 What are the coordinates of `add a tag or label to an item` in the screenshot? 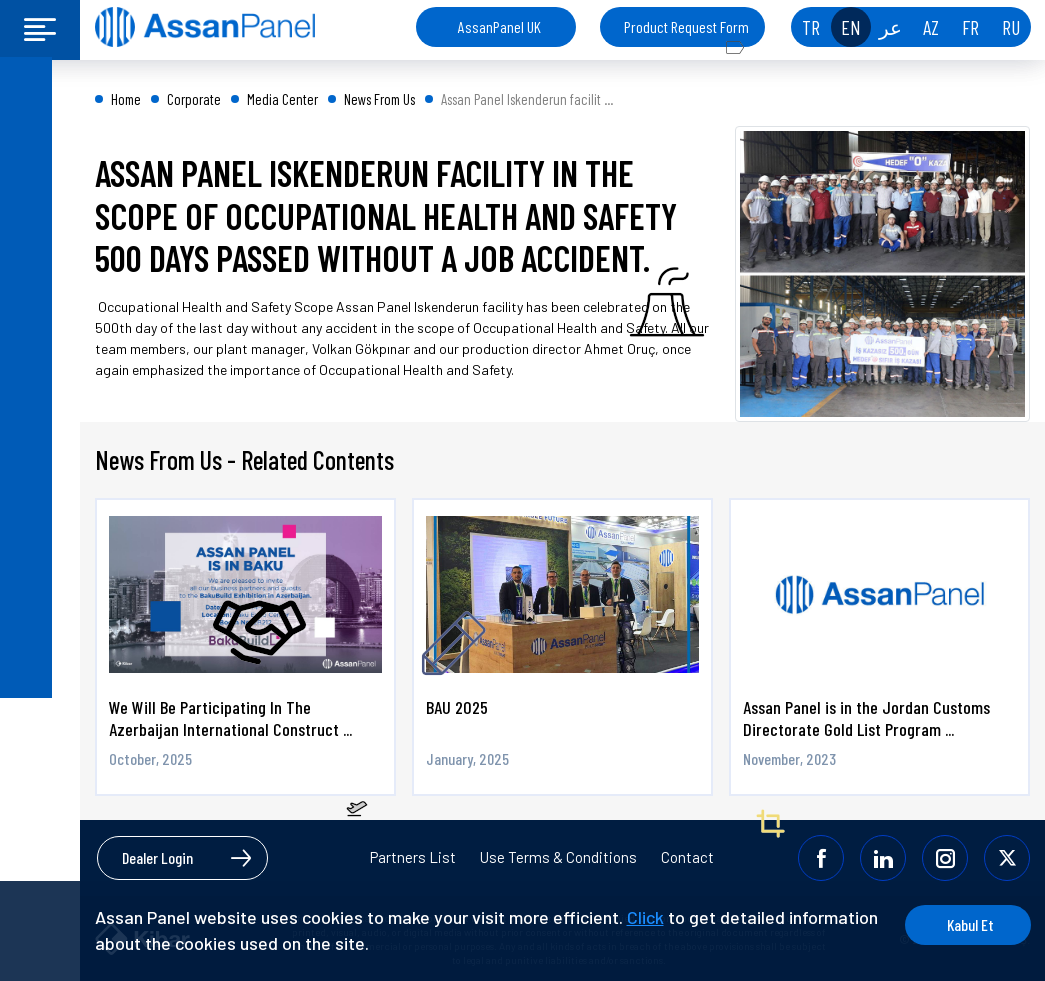 It's located at (734, 47).